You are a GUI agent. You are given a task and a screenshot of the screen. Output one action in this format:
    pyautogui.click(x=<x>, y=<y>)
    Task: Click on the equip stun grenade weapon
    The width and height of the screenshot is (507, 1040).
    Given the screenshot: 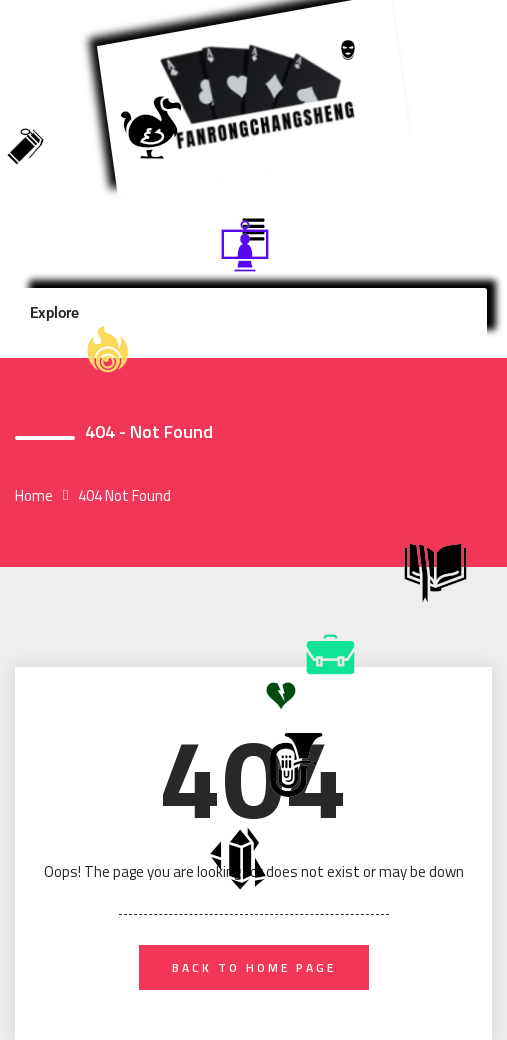 What is the action you would take?
    pyautogui.click(x=25, y=146)
    